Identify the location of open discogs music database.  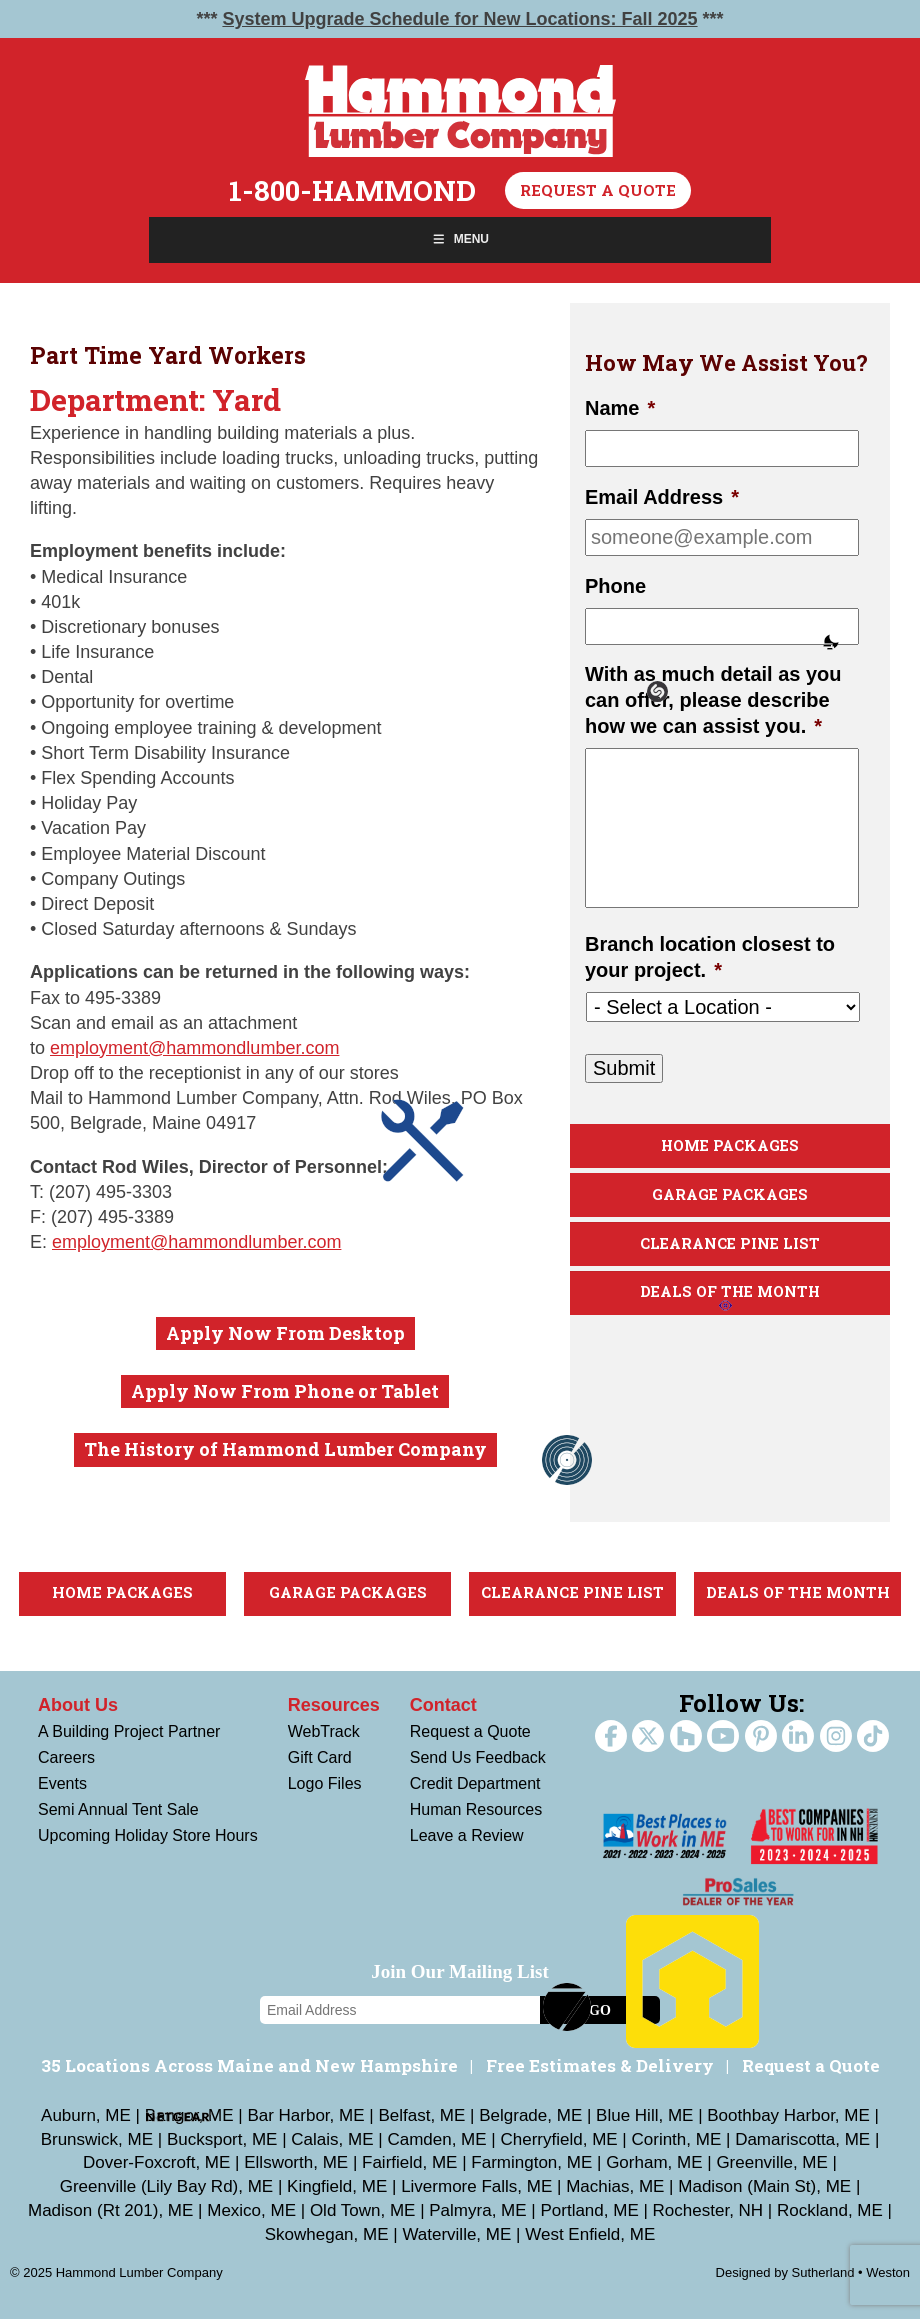
(567, 1460).